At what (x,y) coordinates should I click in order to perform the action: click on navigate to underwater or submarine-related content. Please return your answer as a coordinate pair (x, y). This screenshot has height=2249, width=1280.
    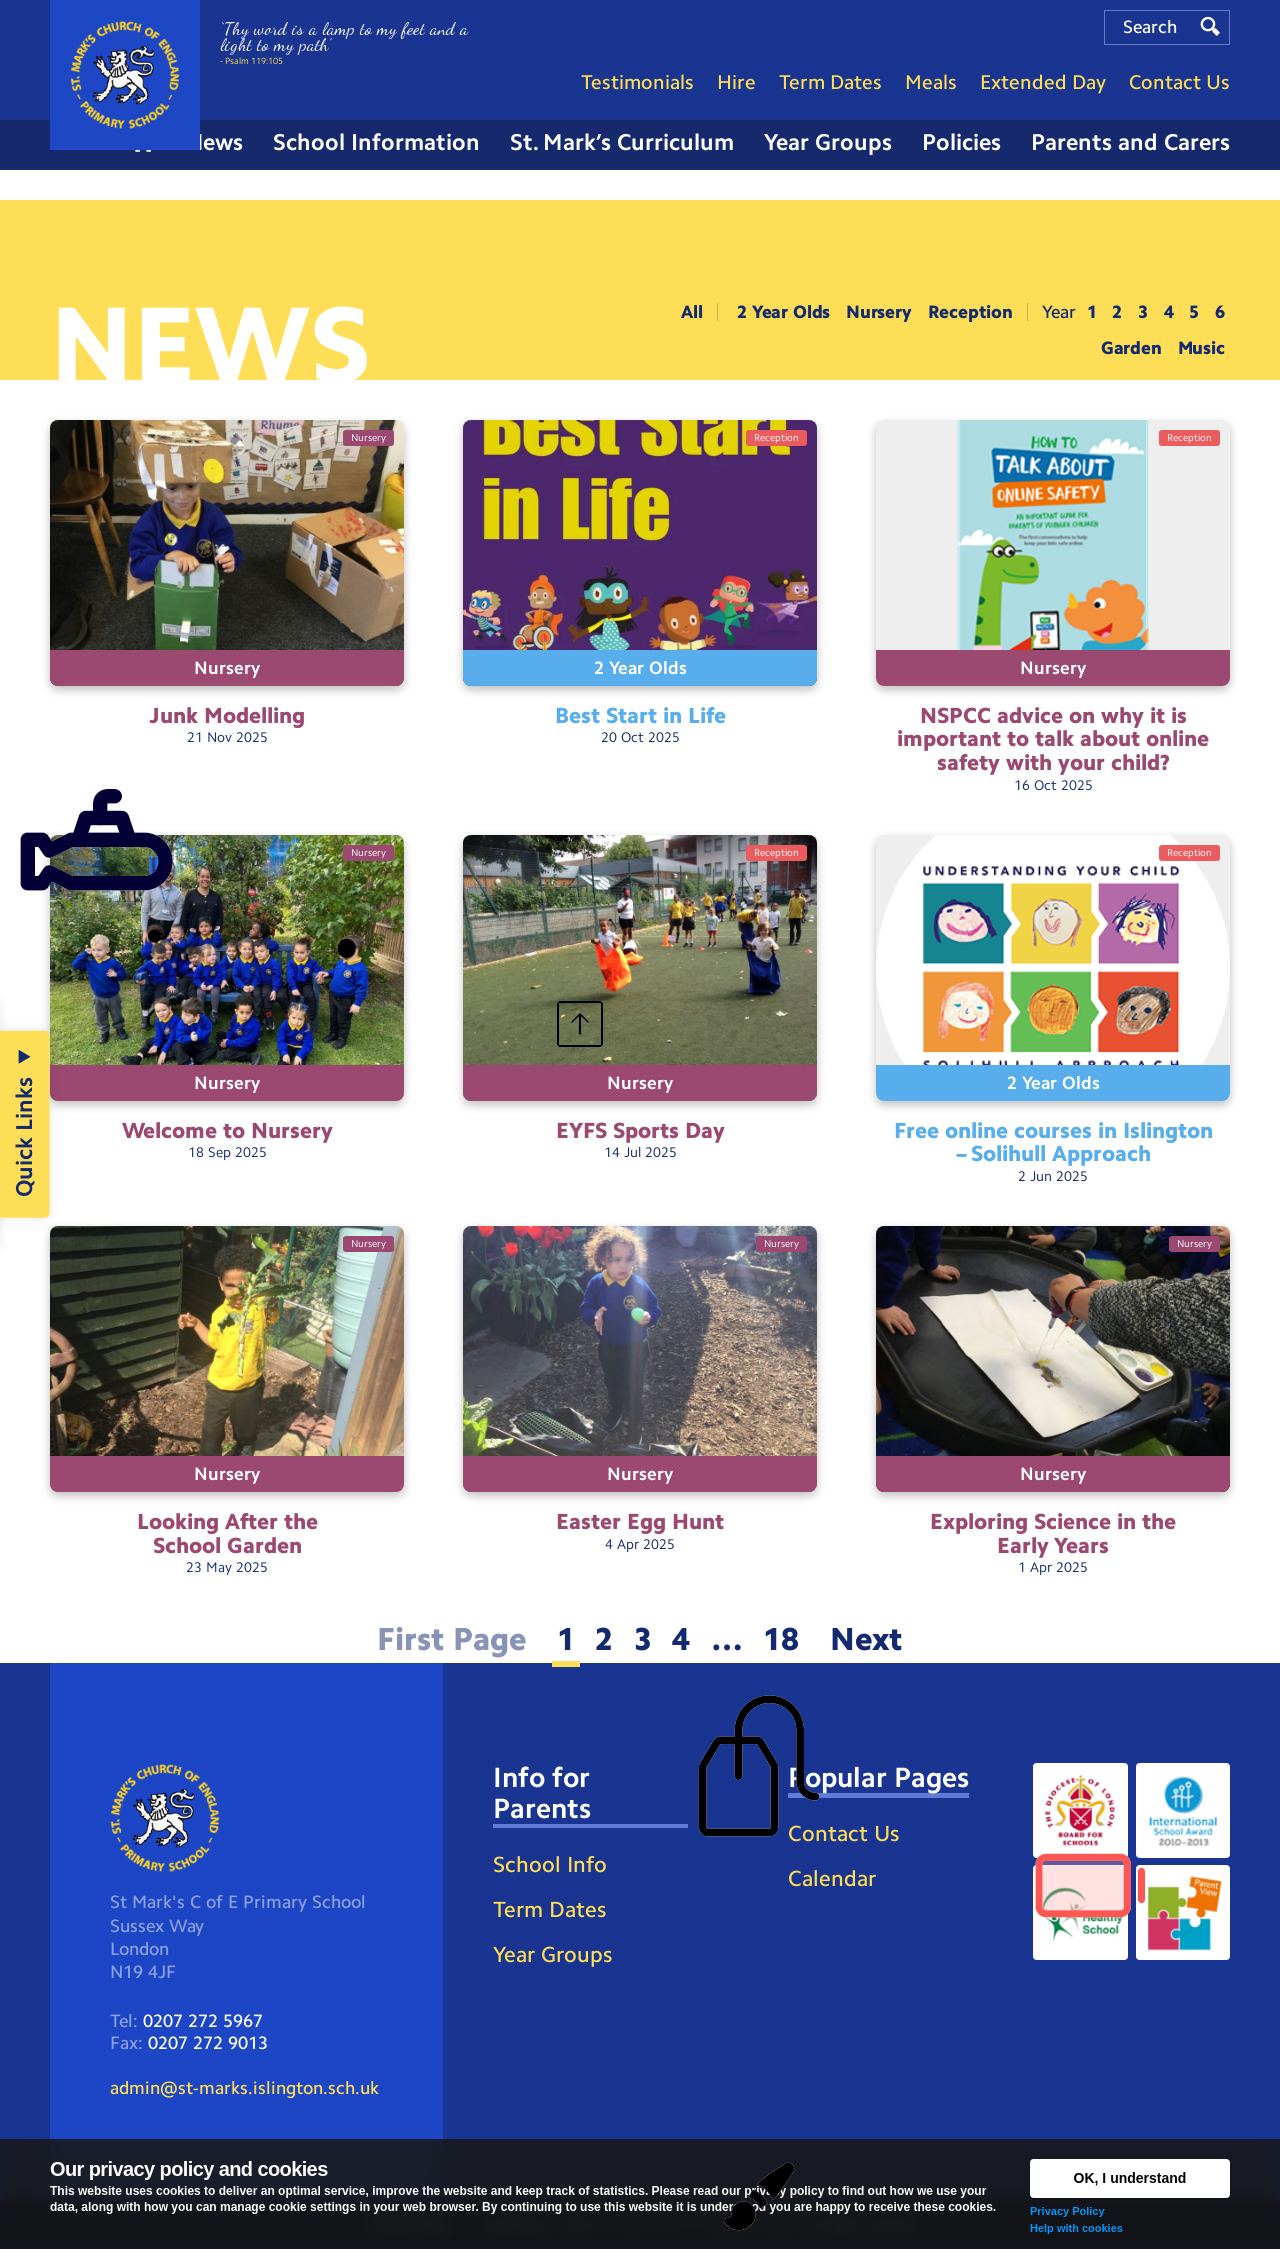
    Looking at the image, I should click on (93, 847).